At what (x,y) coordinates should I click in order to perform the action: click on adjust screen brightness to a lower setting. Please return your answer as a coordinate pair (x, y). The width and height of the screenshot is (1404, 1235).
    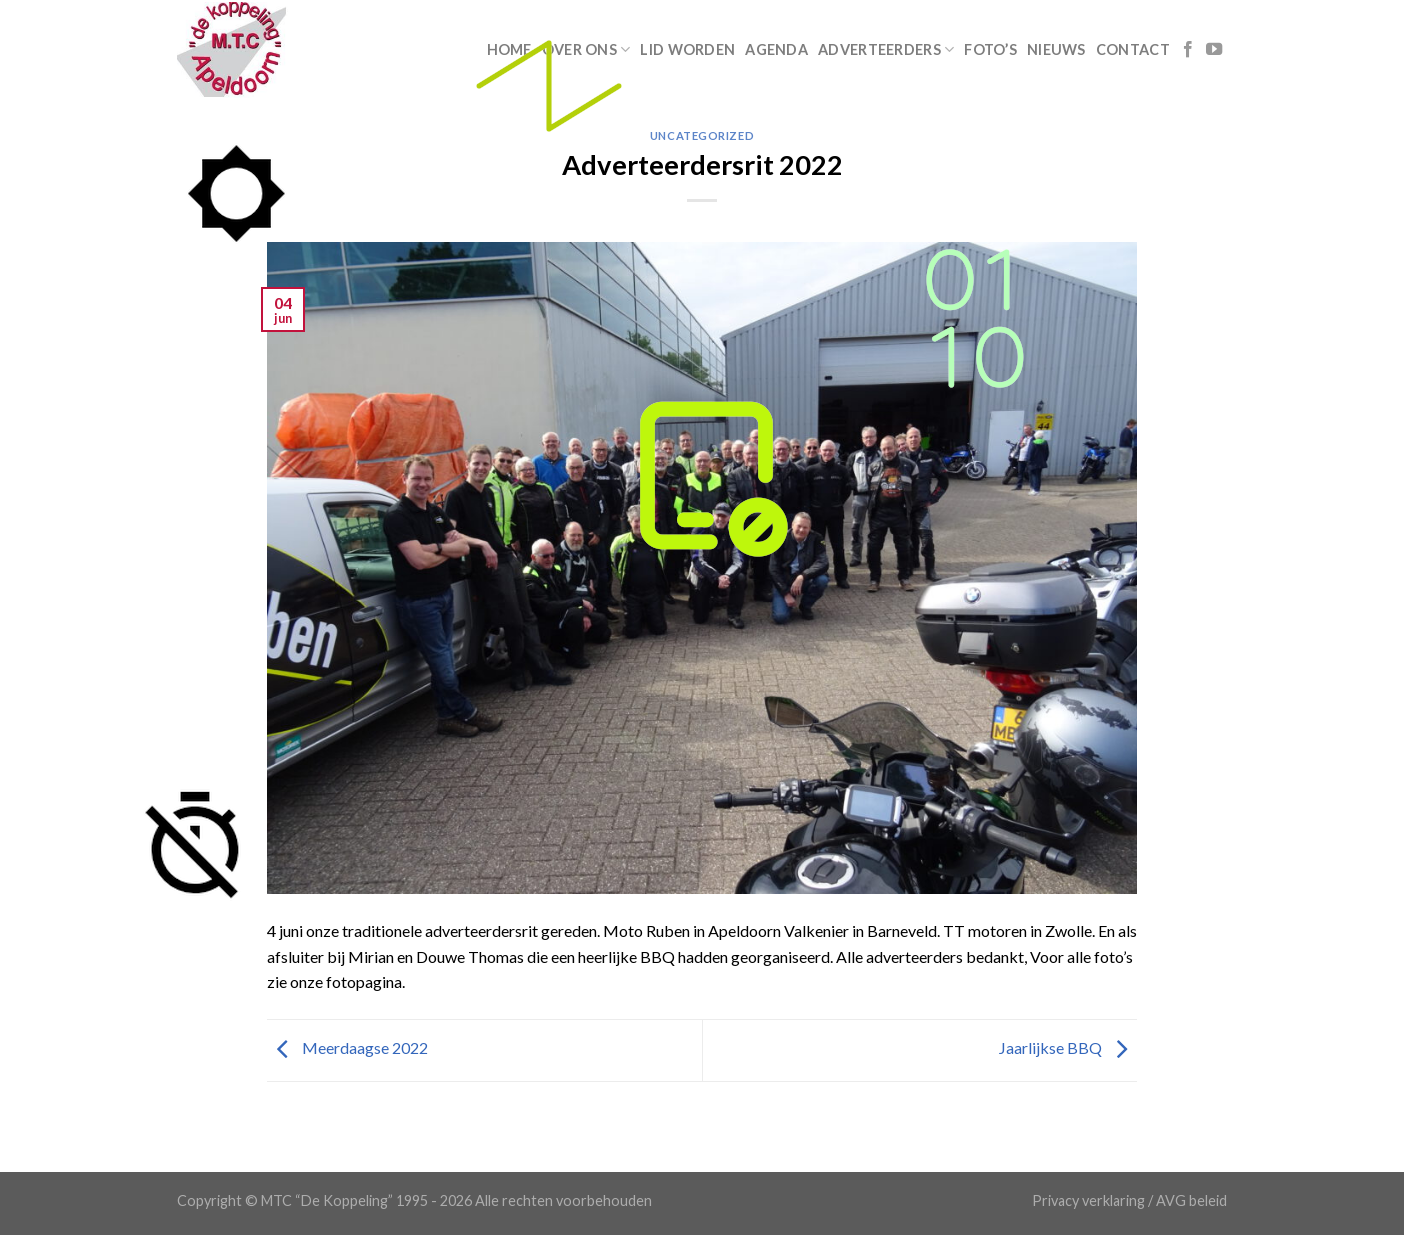
    Looking at the image, I should click on (236, 193).